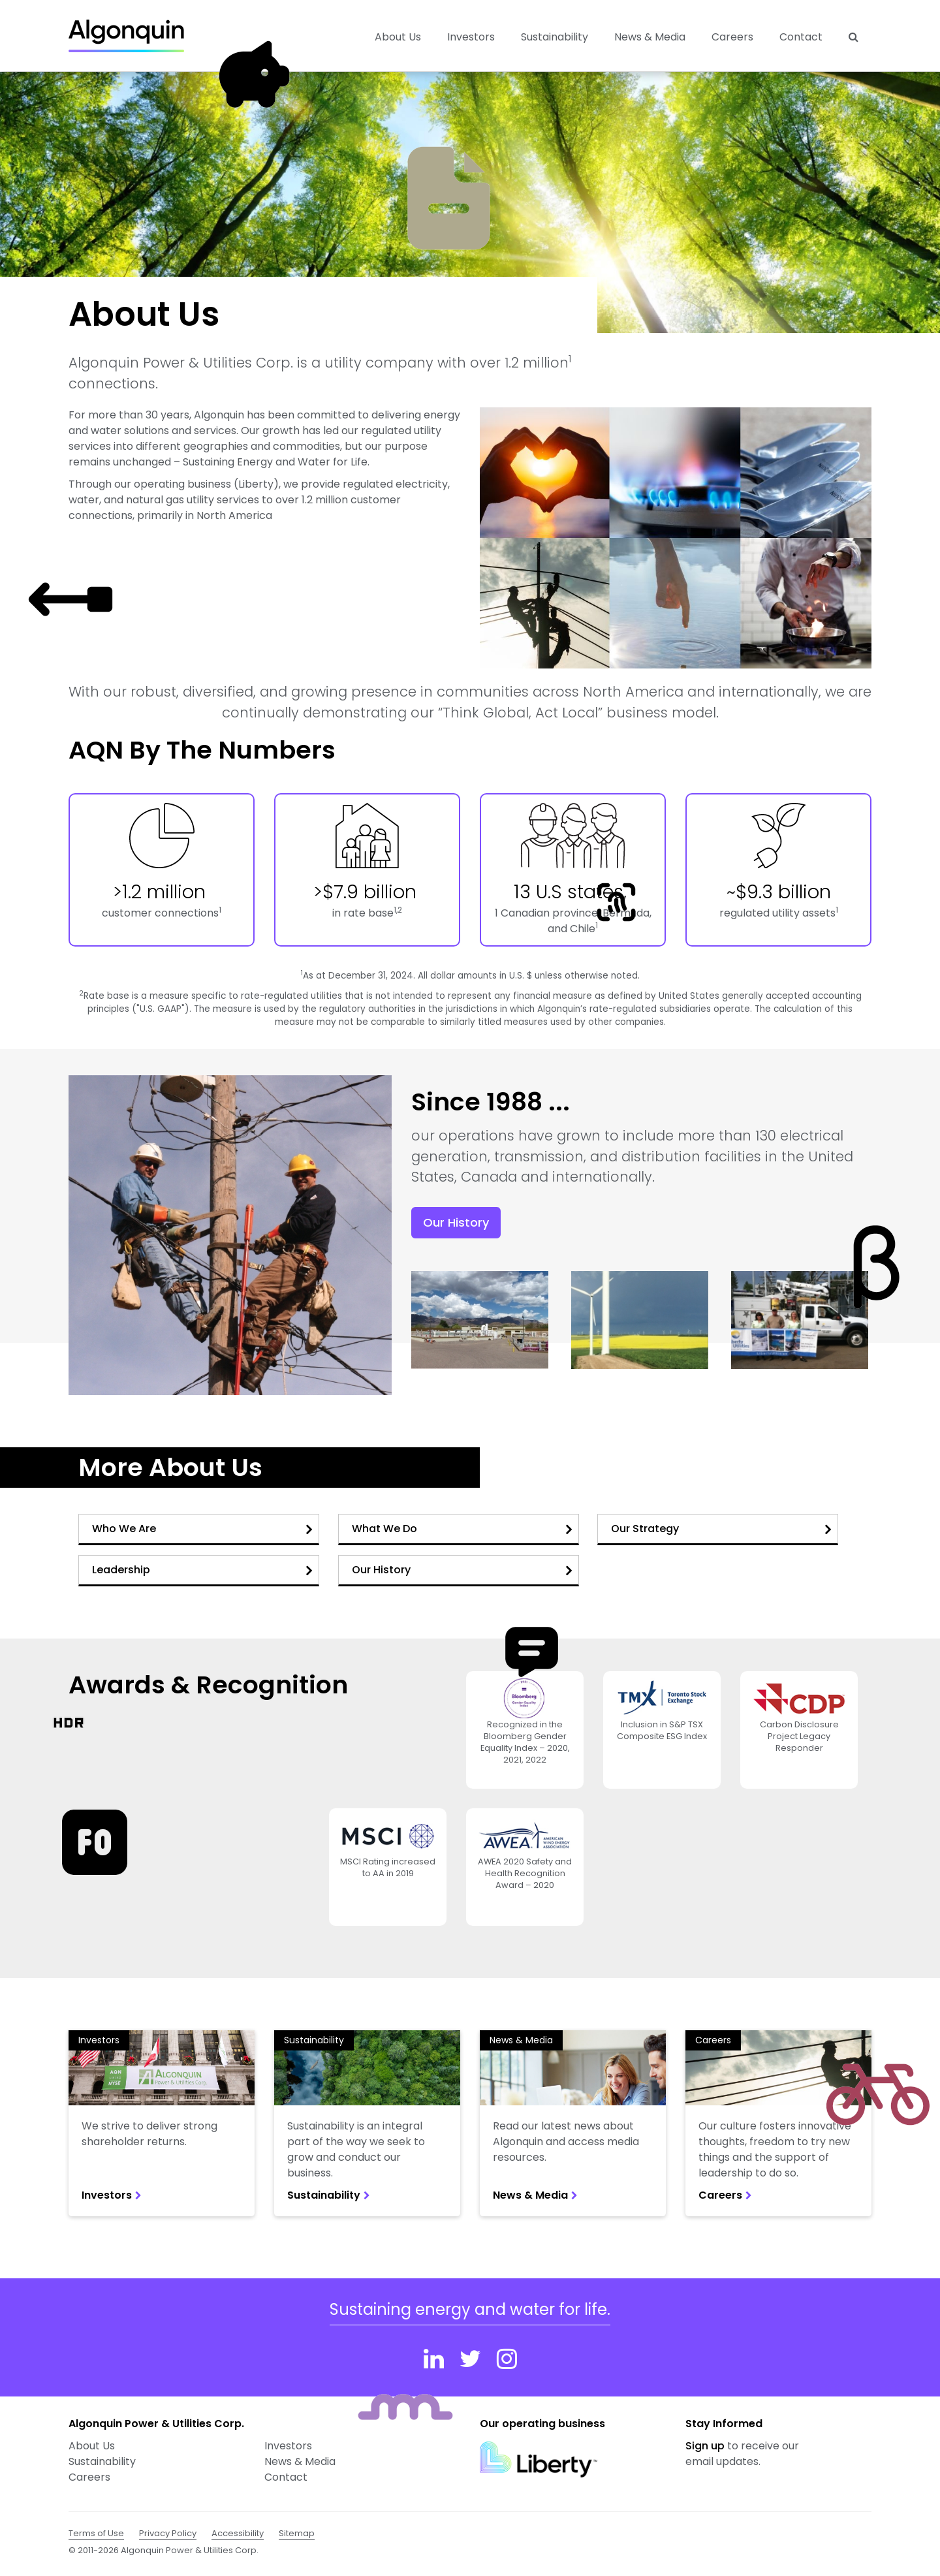 This screenshot has width=940, height=2576. Describe the element at coordinates (95, 1842) in the screenshot. I see `select F0 keyboard shortcut or function key` at that location.